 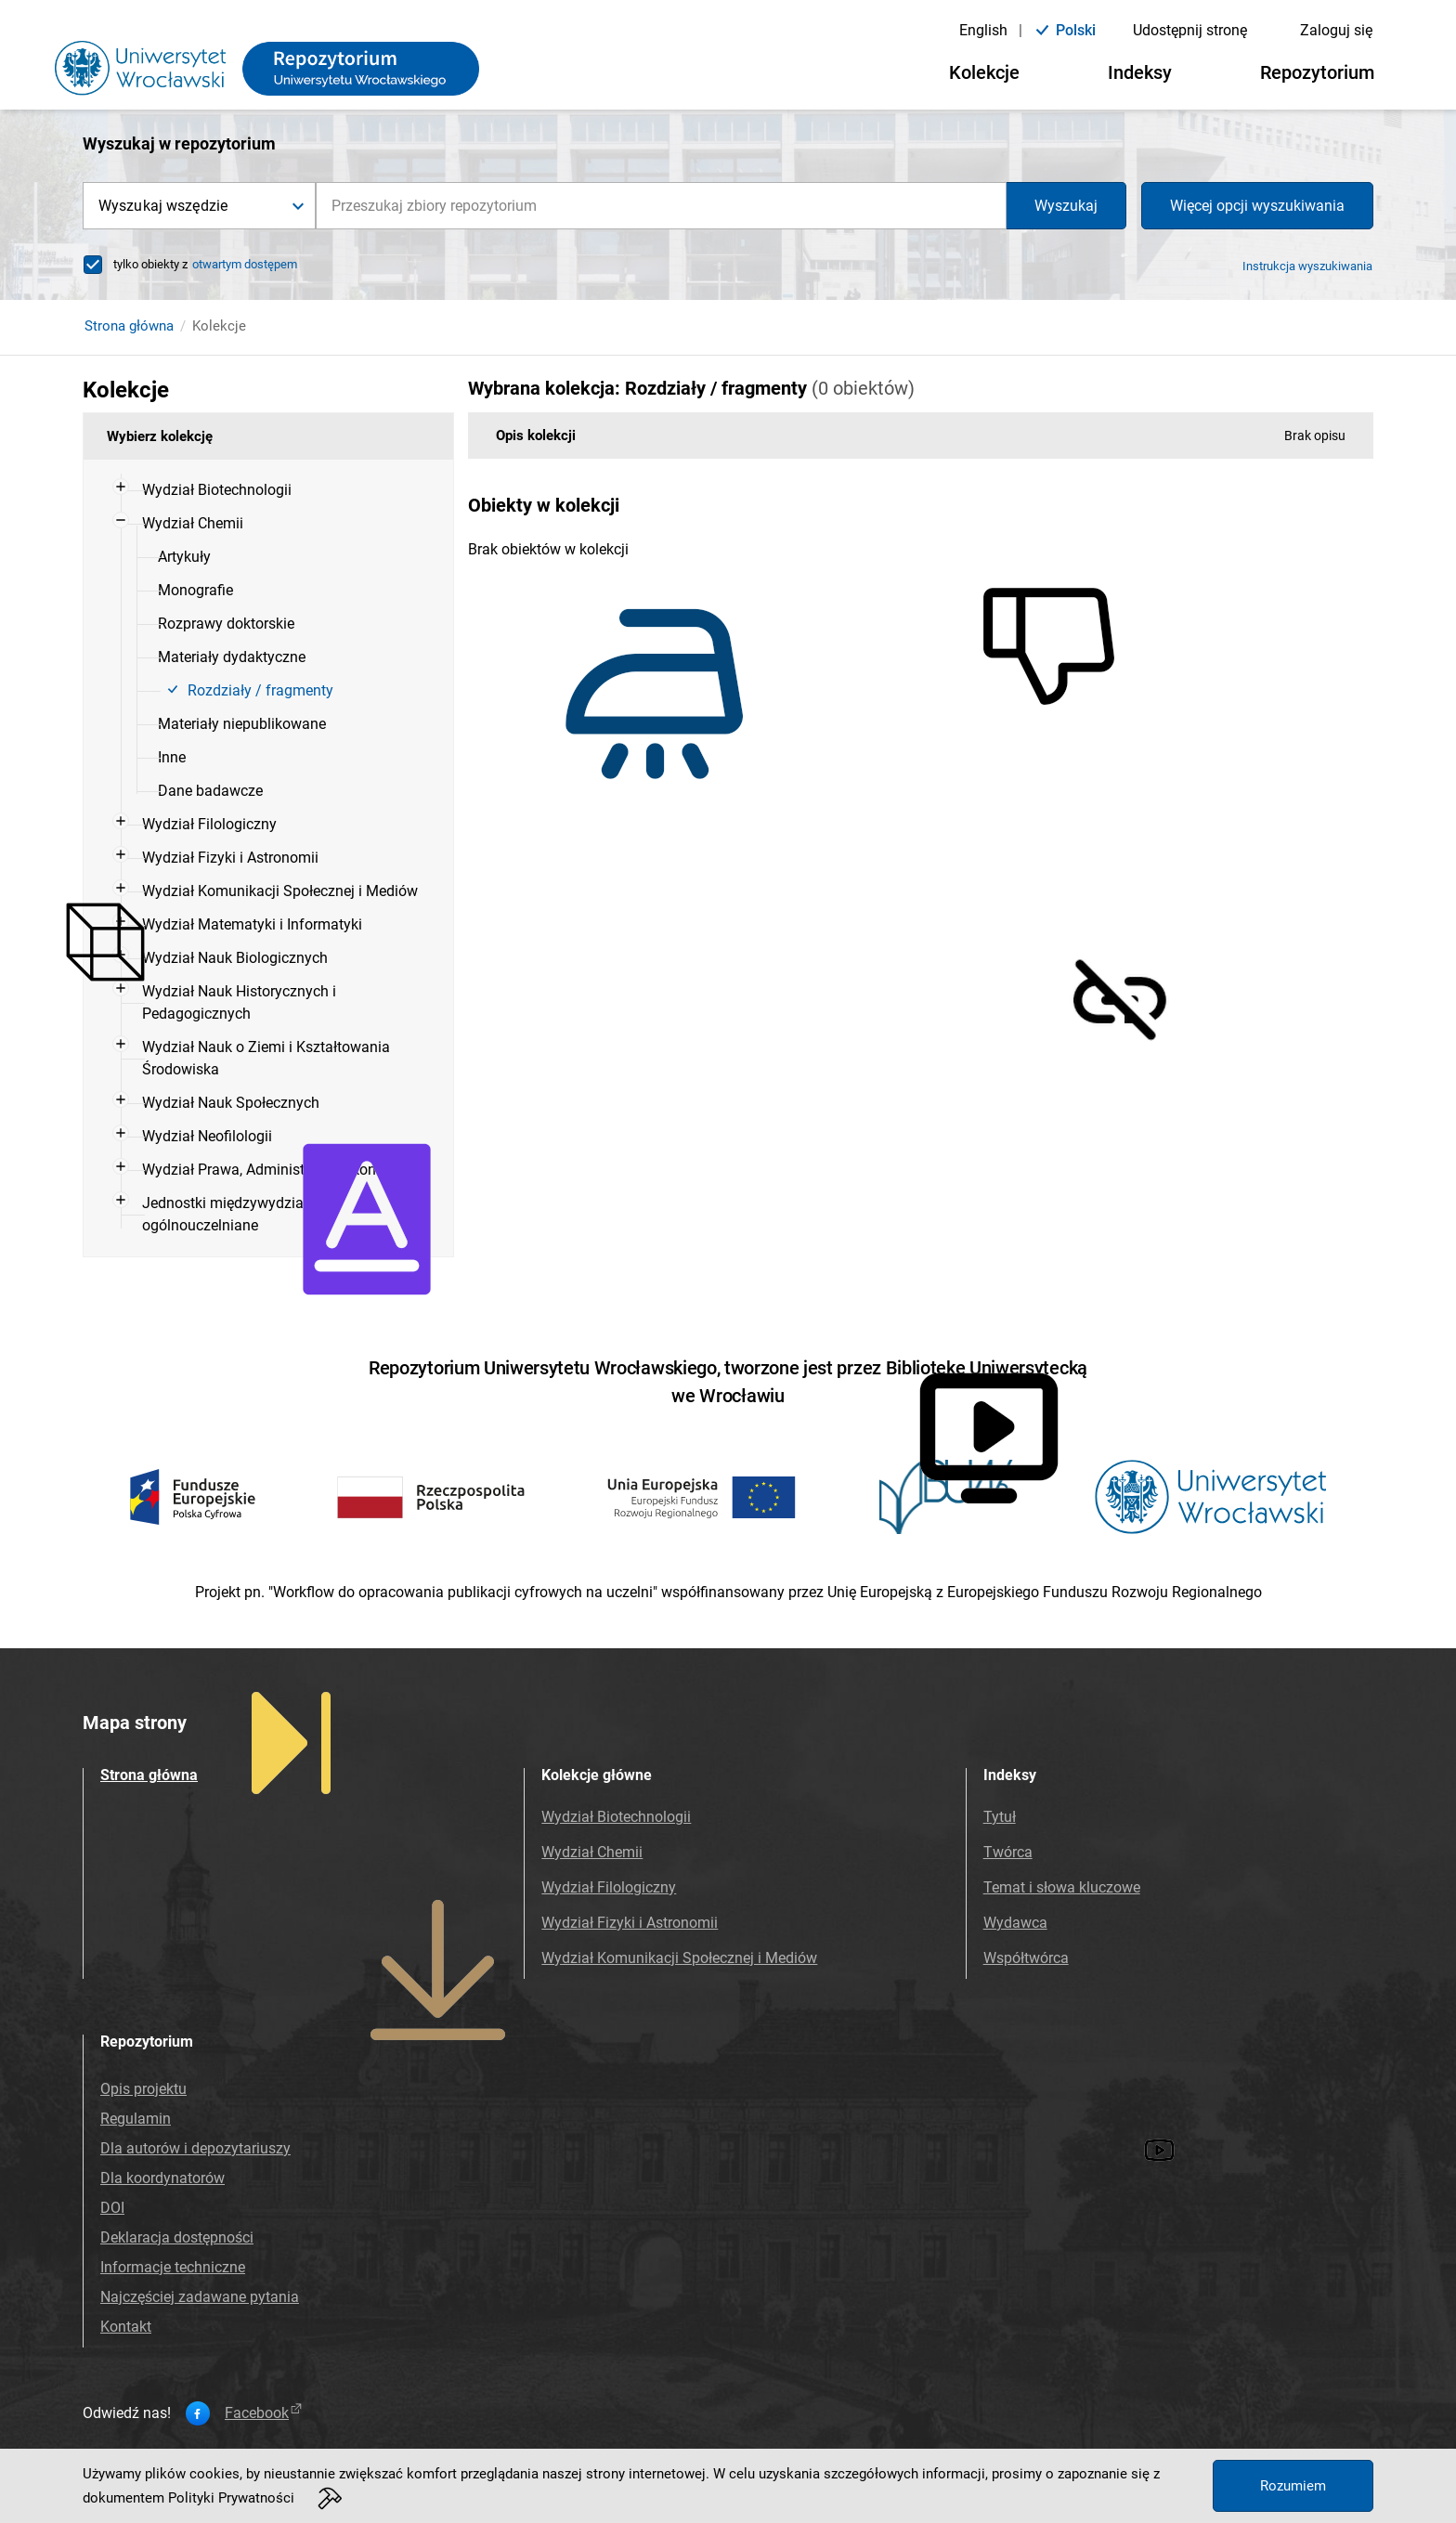 I want to click on download a file, so click(x=437, y=1972).